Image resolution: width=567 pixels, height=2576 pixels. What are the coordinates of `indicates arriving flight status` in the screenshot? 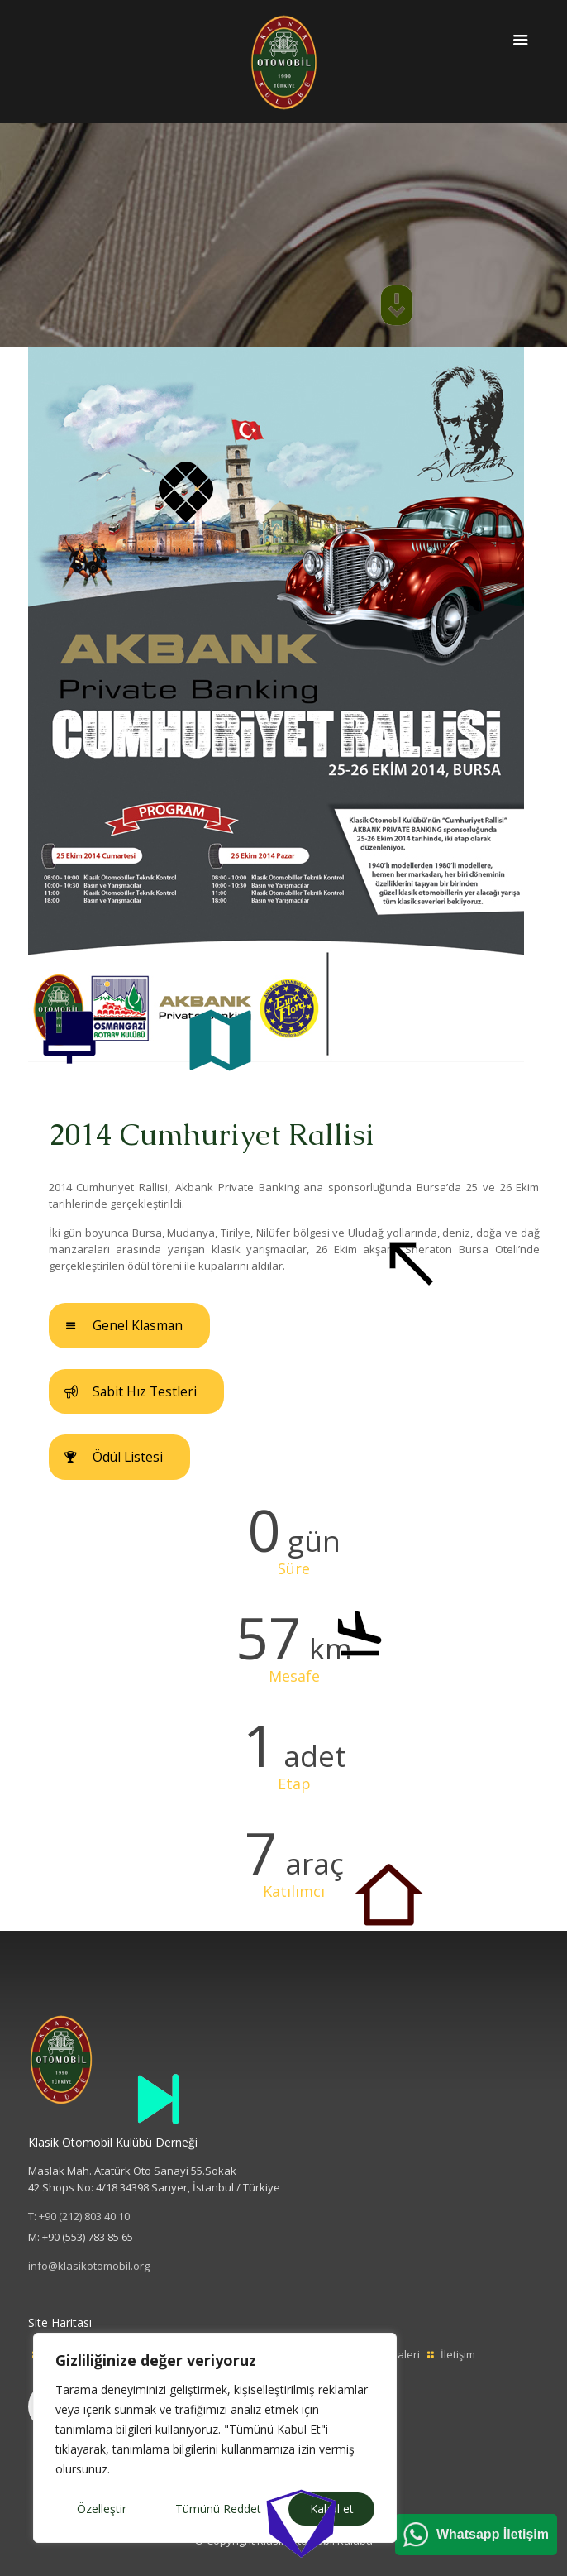 It's located at (360, 1634).